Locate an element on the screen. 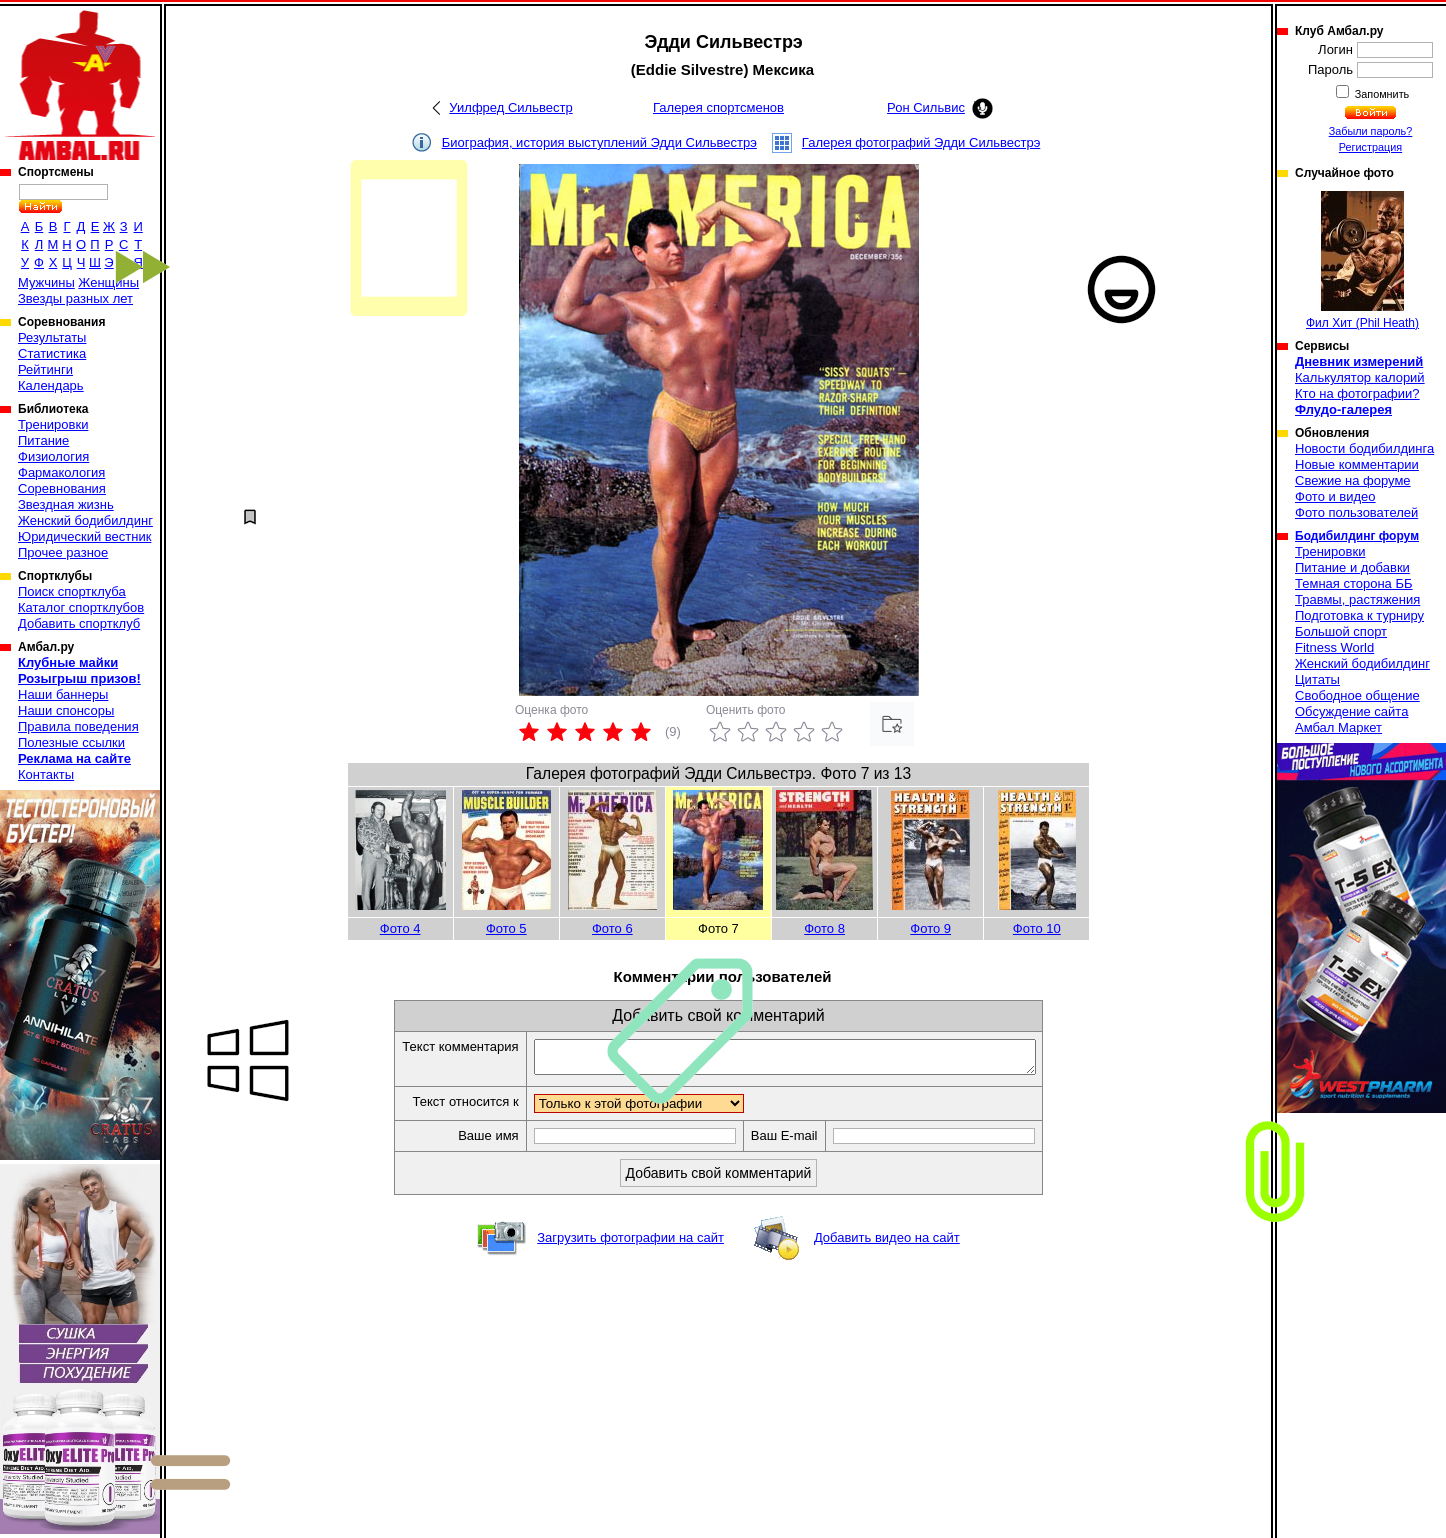 This screenshot has width=1446, height=1538. reorder or rearrange items in a list is located at coordinates (190, 1472).